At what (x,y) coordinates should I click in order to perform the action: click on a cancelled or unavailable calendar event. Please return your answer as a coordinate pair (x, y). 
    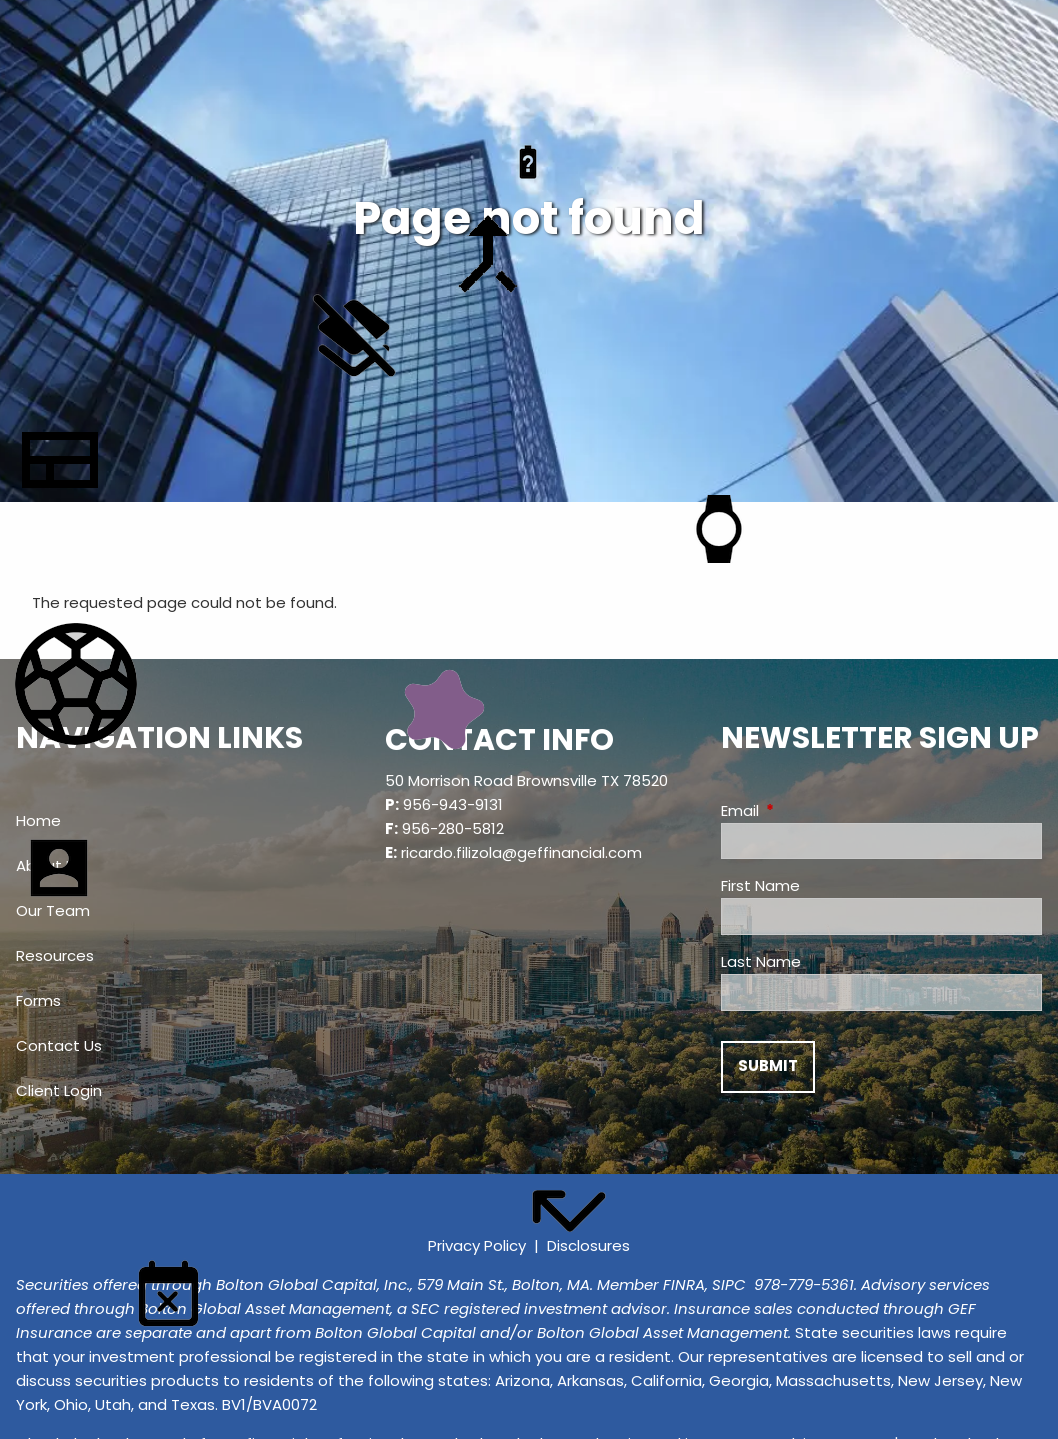
    Looking at the image, I should click on (168, 1296).